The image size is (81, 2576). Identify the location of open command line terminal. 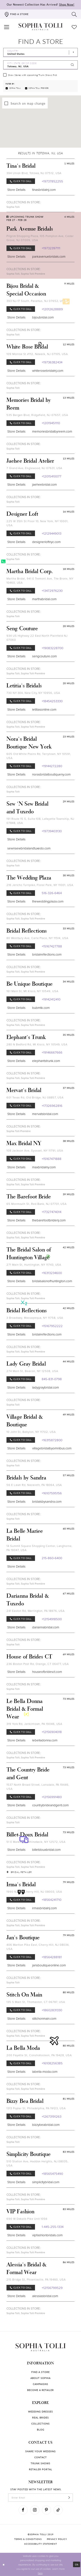
(3, 561).